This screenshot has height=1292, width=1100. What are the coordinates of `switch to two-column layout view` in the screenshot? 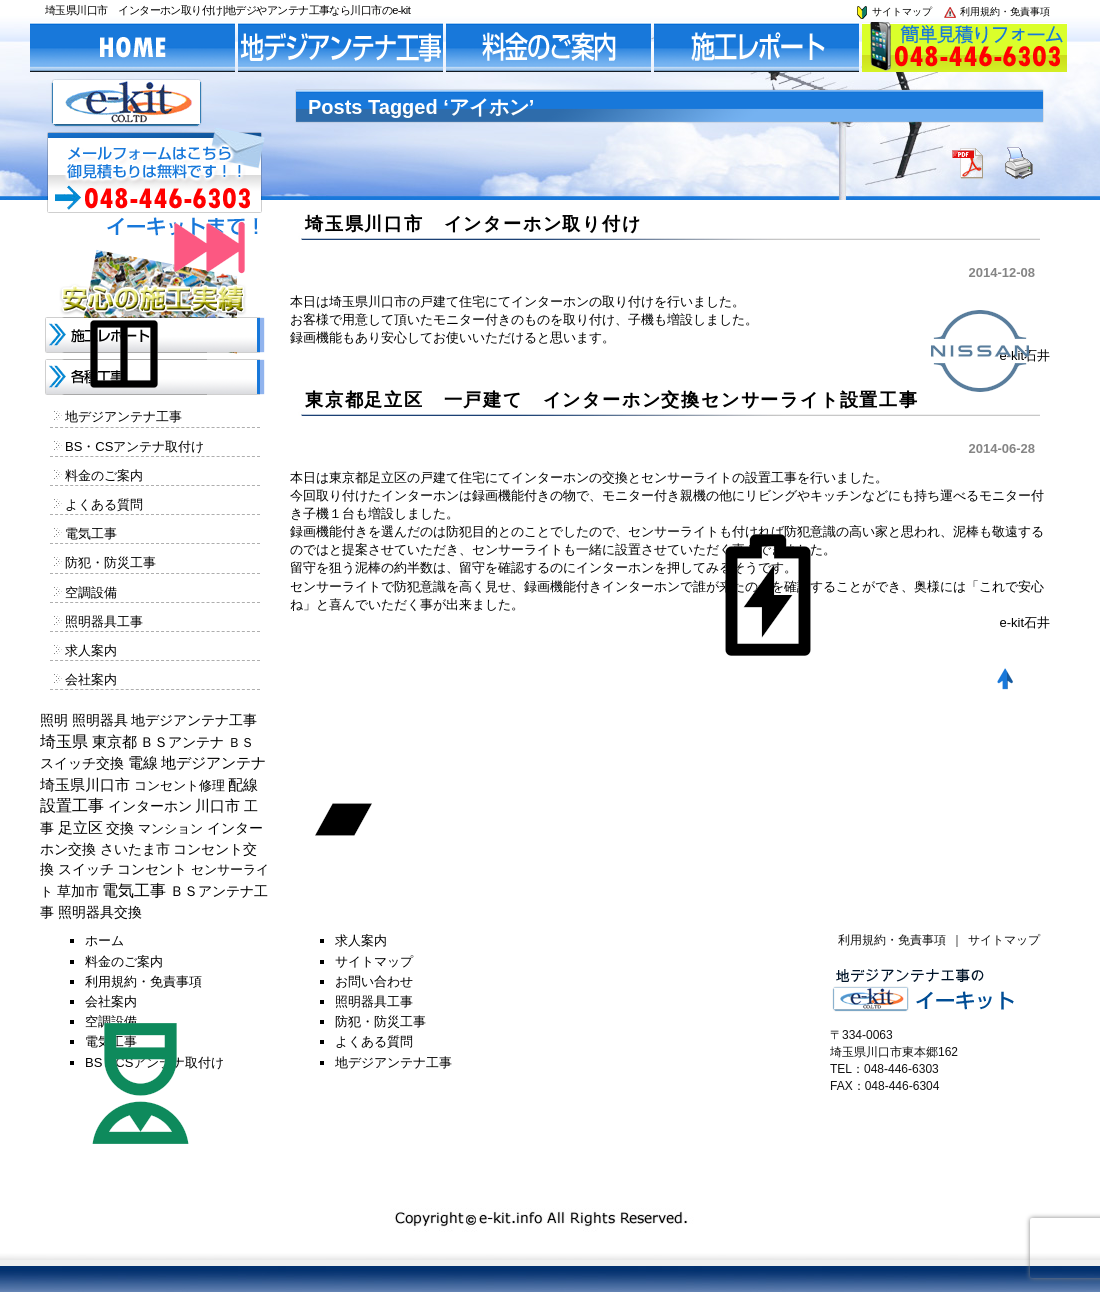 It's located at (124, 354).